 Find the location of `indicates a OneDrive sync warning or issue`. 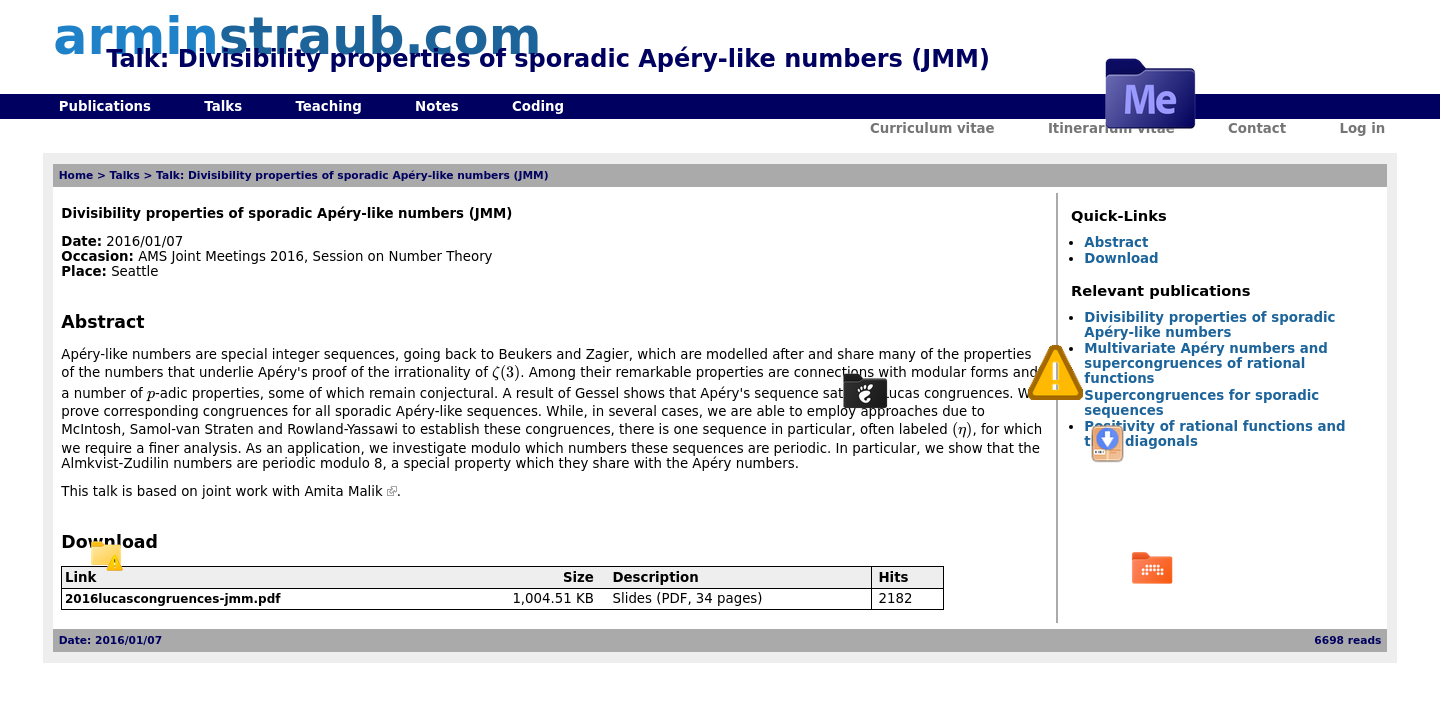

indicates a OneDrive sync warning or issue is located at coordinates (1055, 372).